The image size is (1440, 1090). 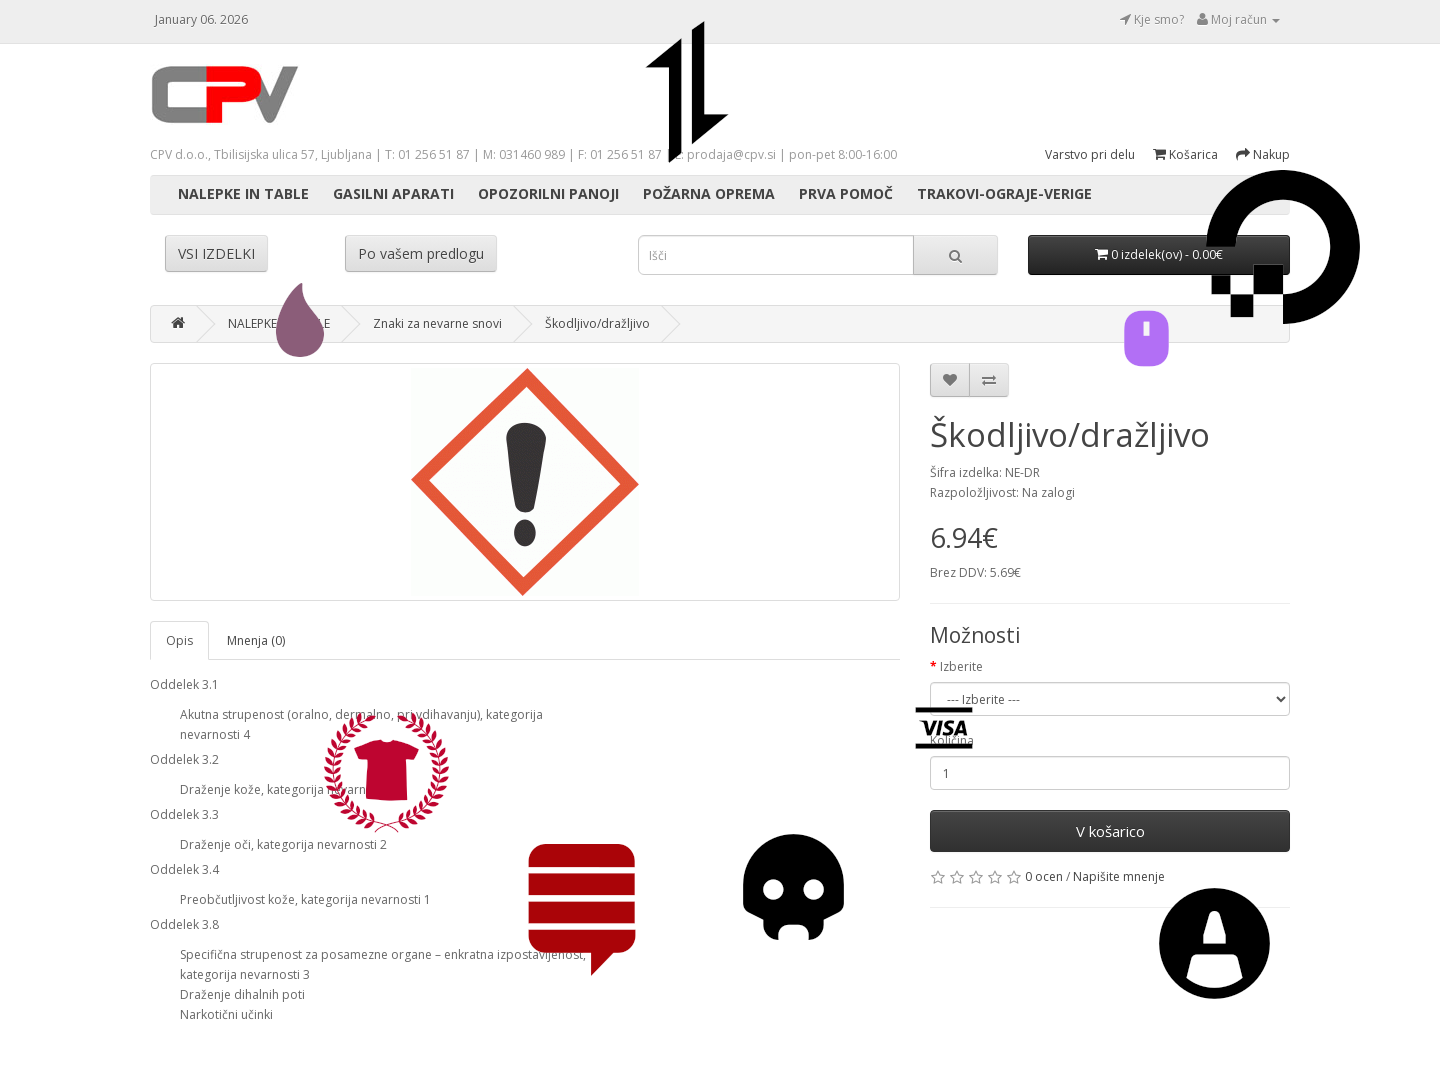 I want to click on axios HTTP client library logo, so click(x=687, y=92).